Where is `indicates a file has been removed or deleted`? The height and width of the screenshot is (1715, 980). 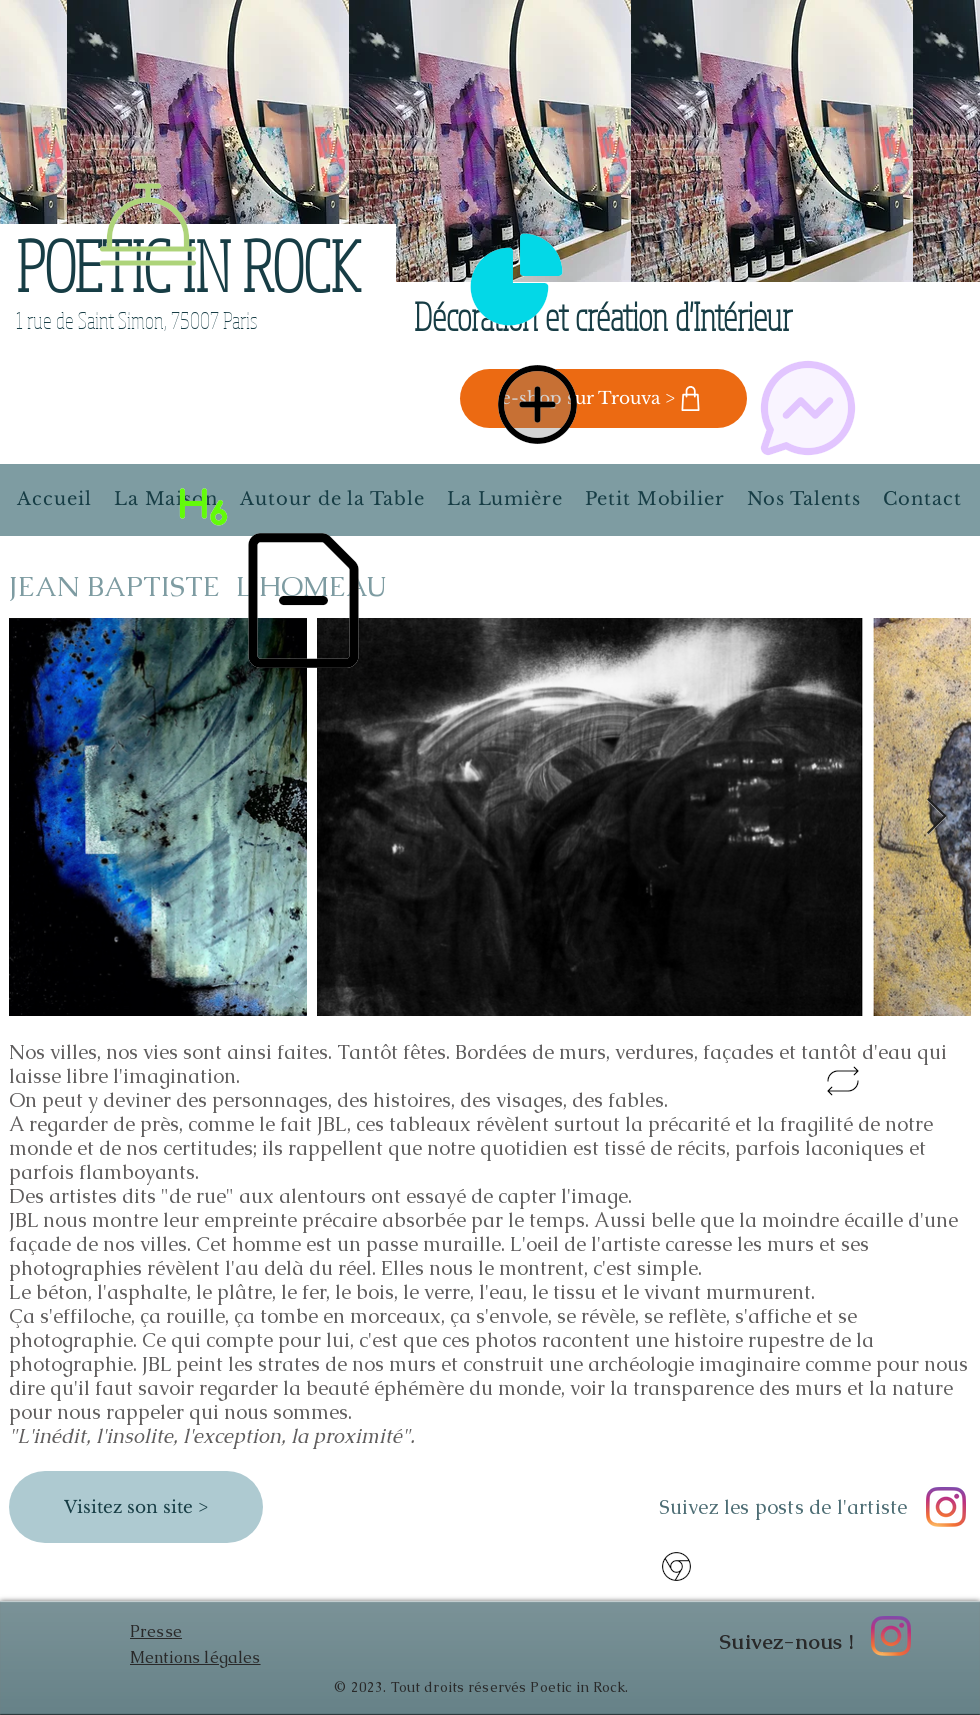
indicates a file has been removed or deleted is located at coordinates (303, 600).